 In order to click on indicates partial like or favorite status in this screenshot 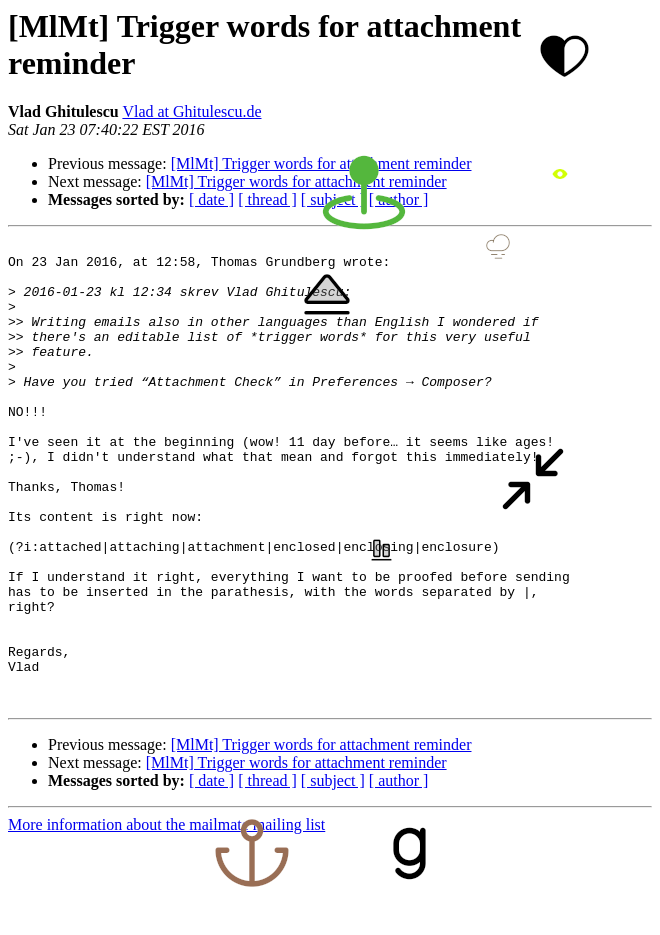, I will do `click(564, 54)`.